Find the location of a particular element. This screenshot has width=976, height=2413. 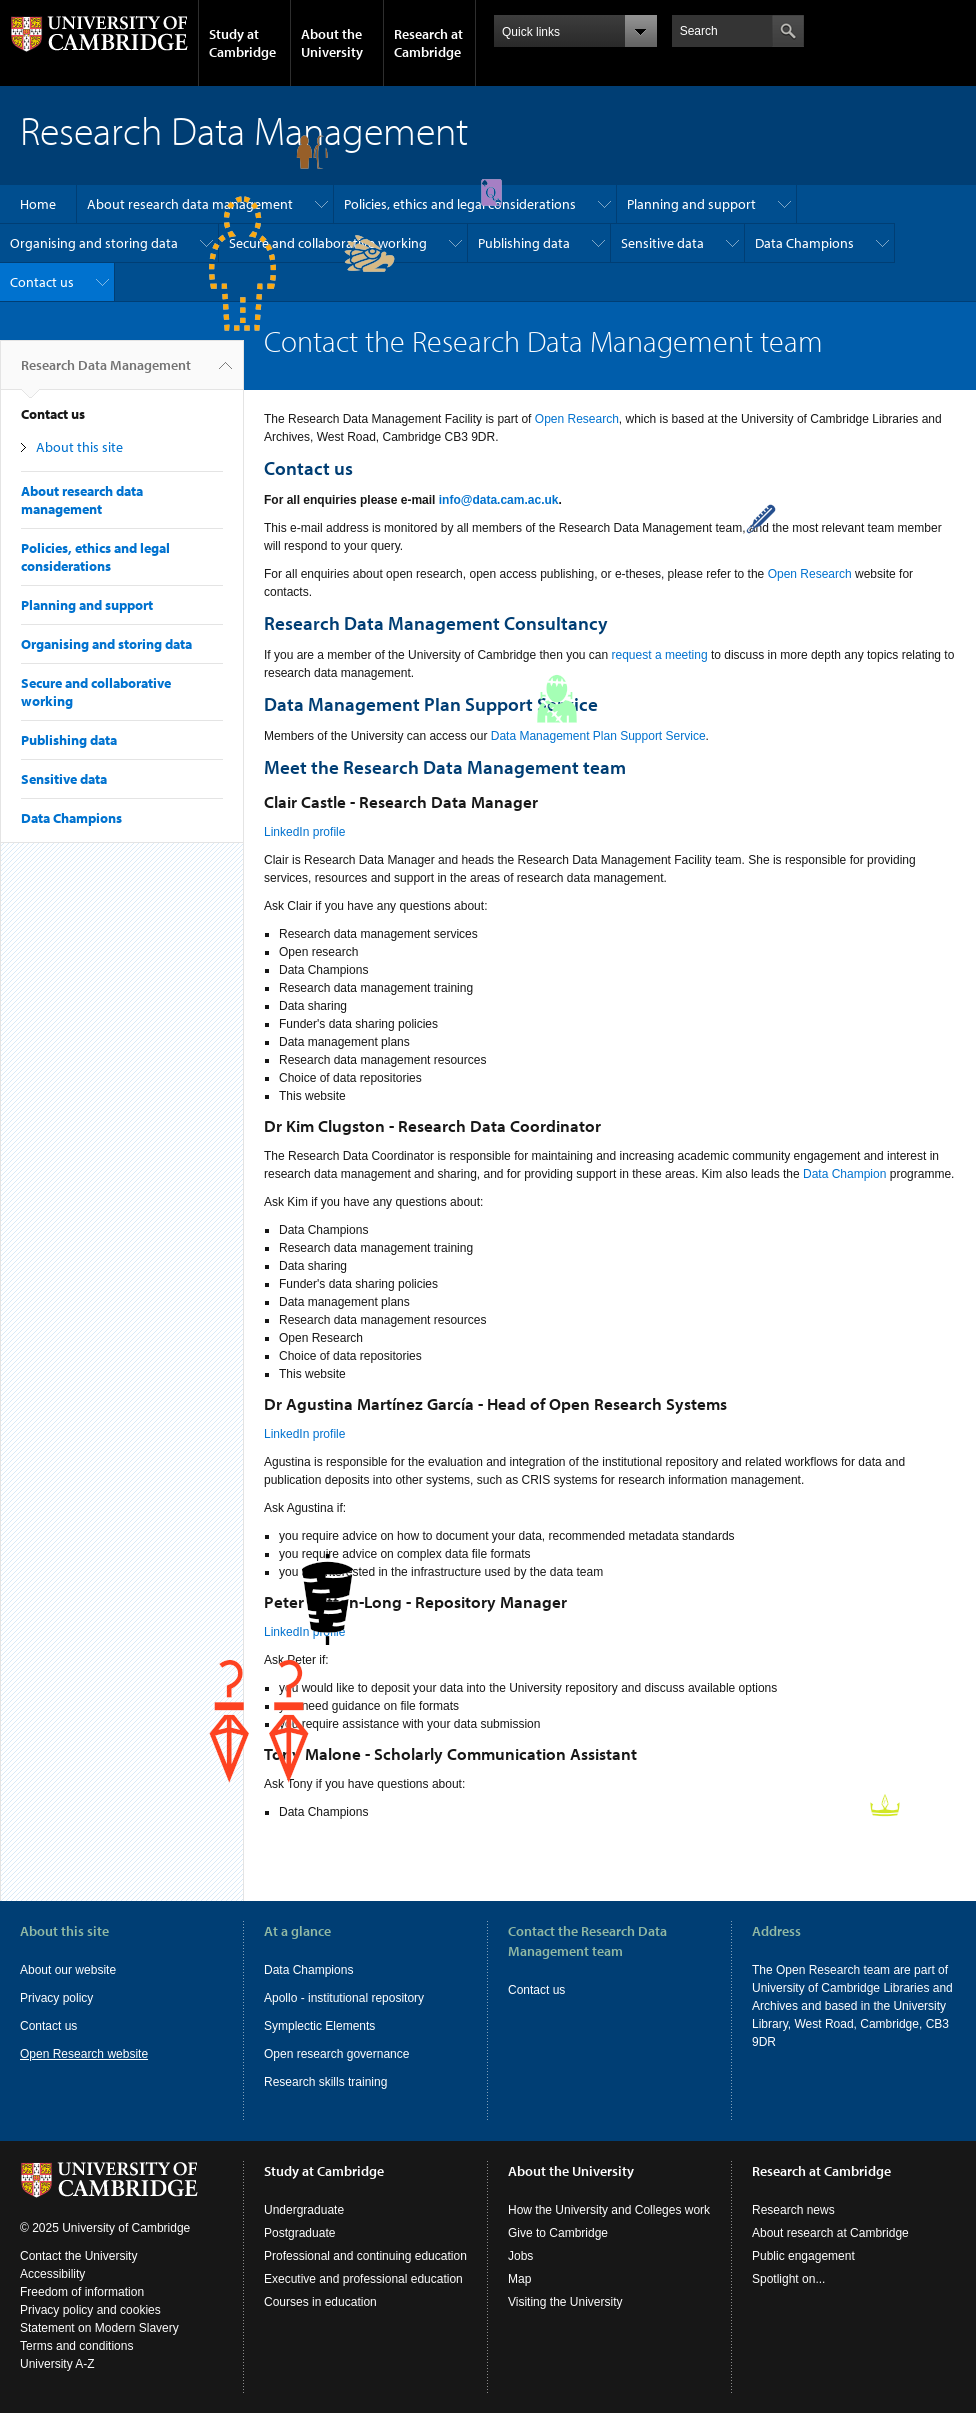

check body temperature or health status is located at coordinates (761, 519).